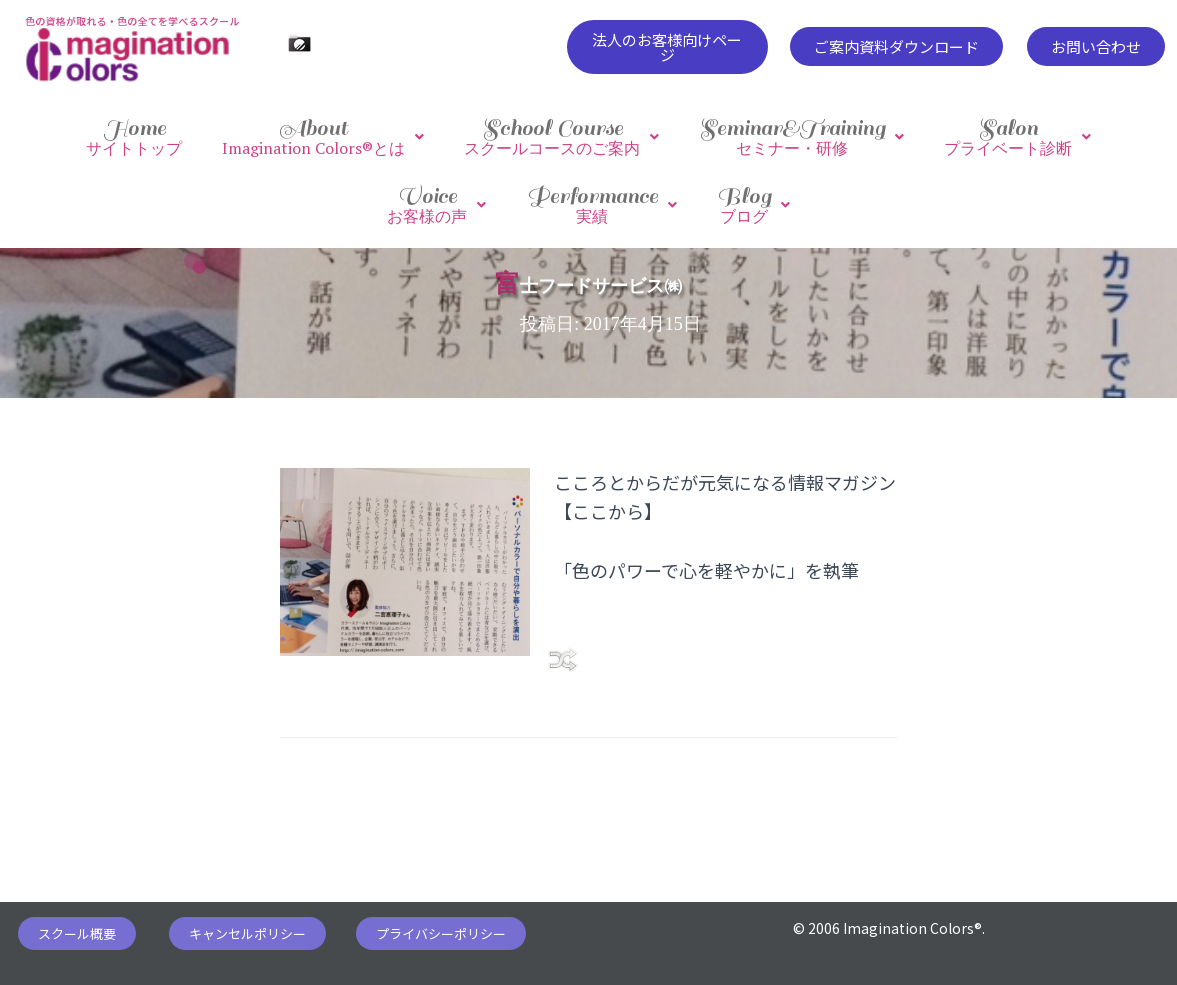 This screenshot has height=985, width=1177. I want to click on folder containing PlanetScale database files, so click(299, 43).